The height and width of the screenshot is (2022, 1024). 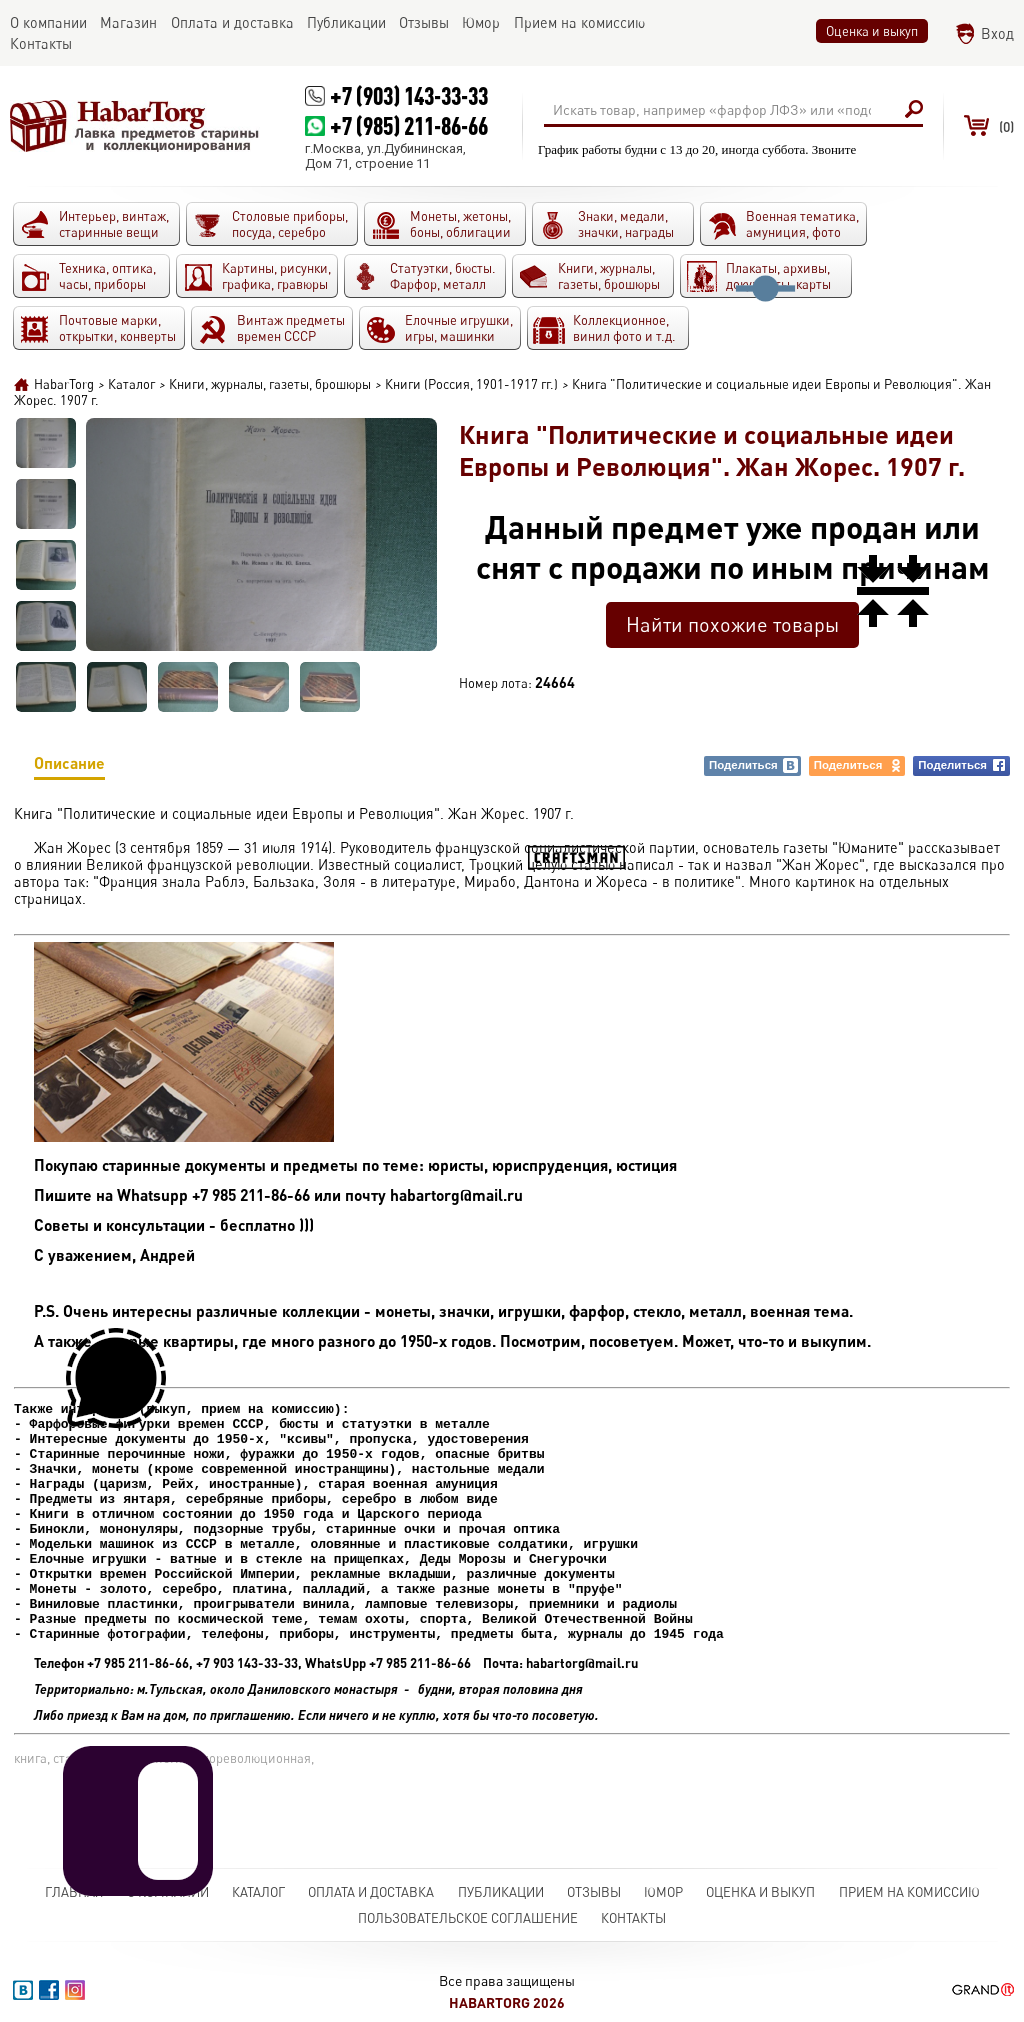 I want to click on open Fig terminal autocomplete app, so click(x=138, y=1821).